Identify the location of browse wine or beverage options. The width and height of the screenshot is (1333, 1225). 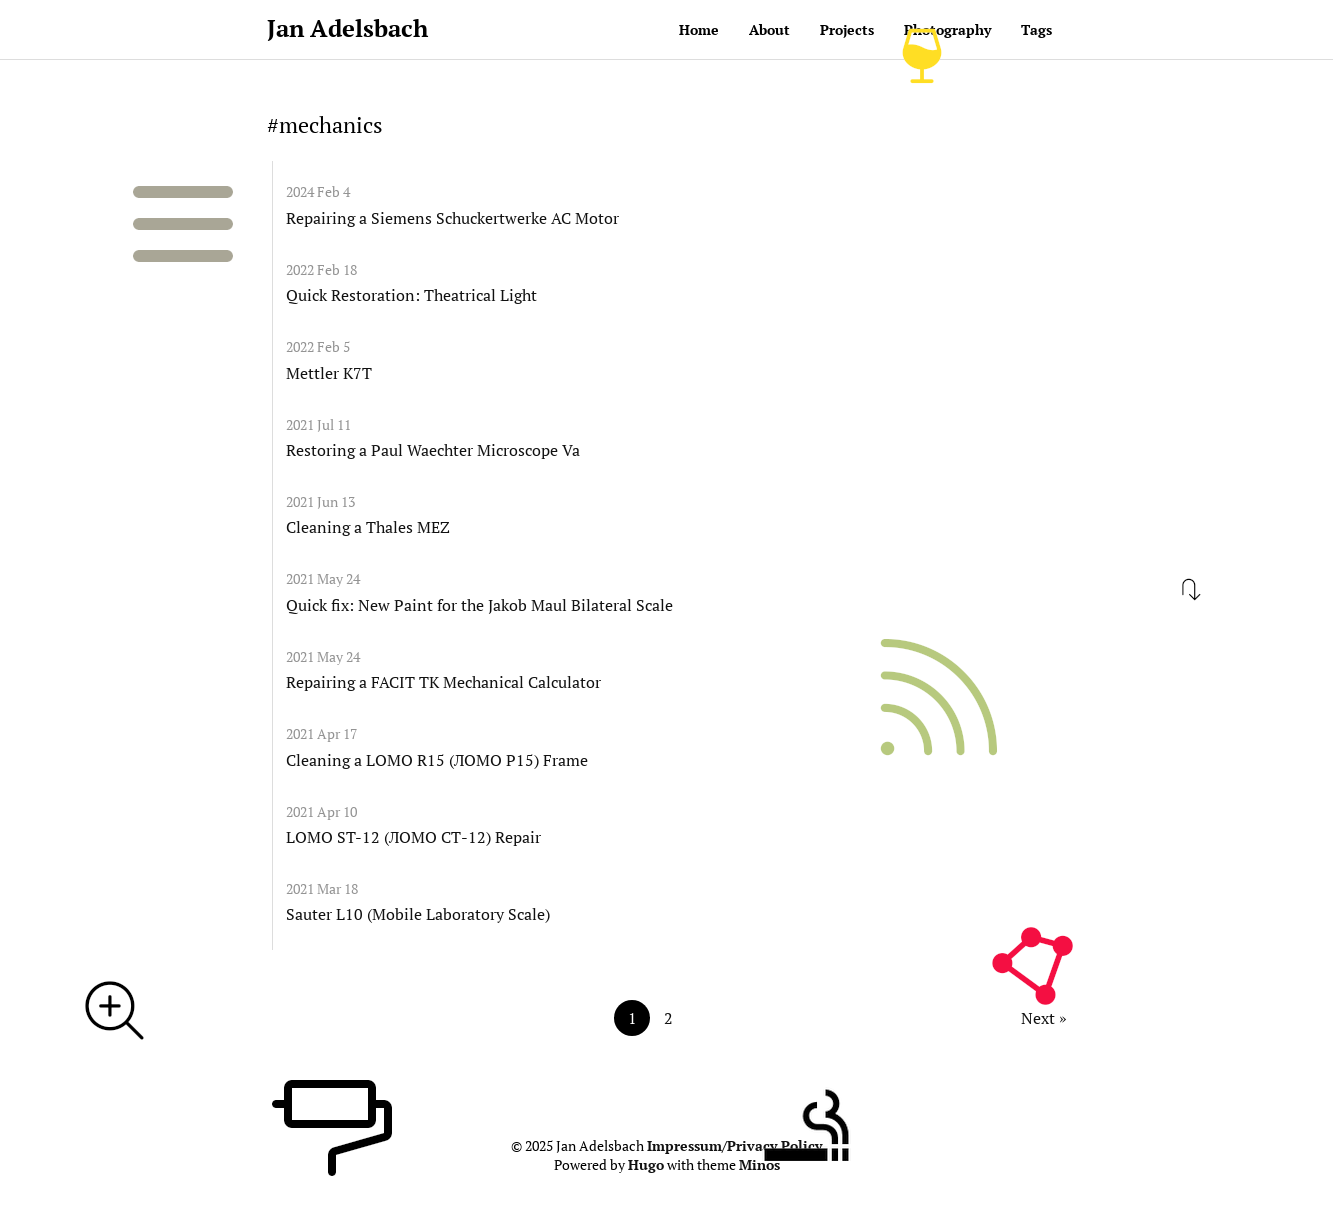
(922, 54).